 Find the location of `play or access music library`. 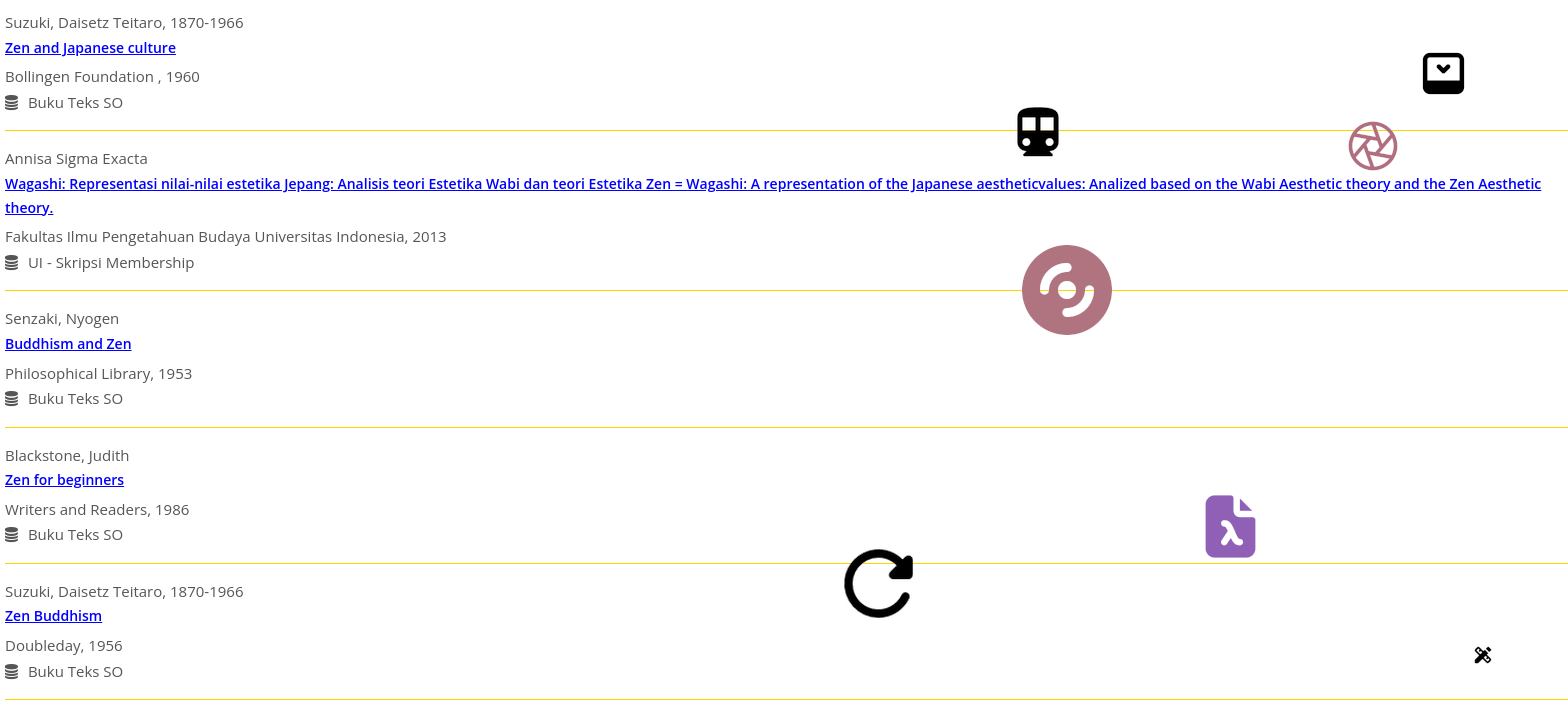

play or access music library is located at coordinates (1067, 290).